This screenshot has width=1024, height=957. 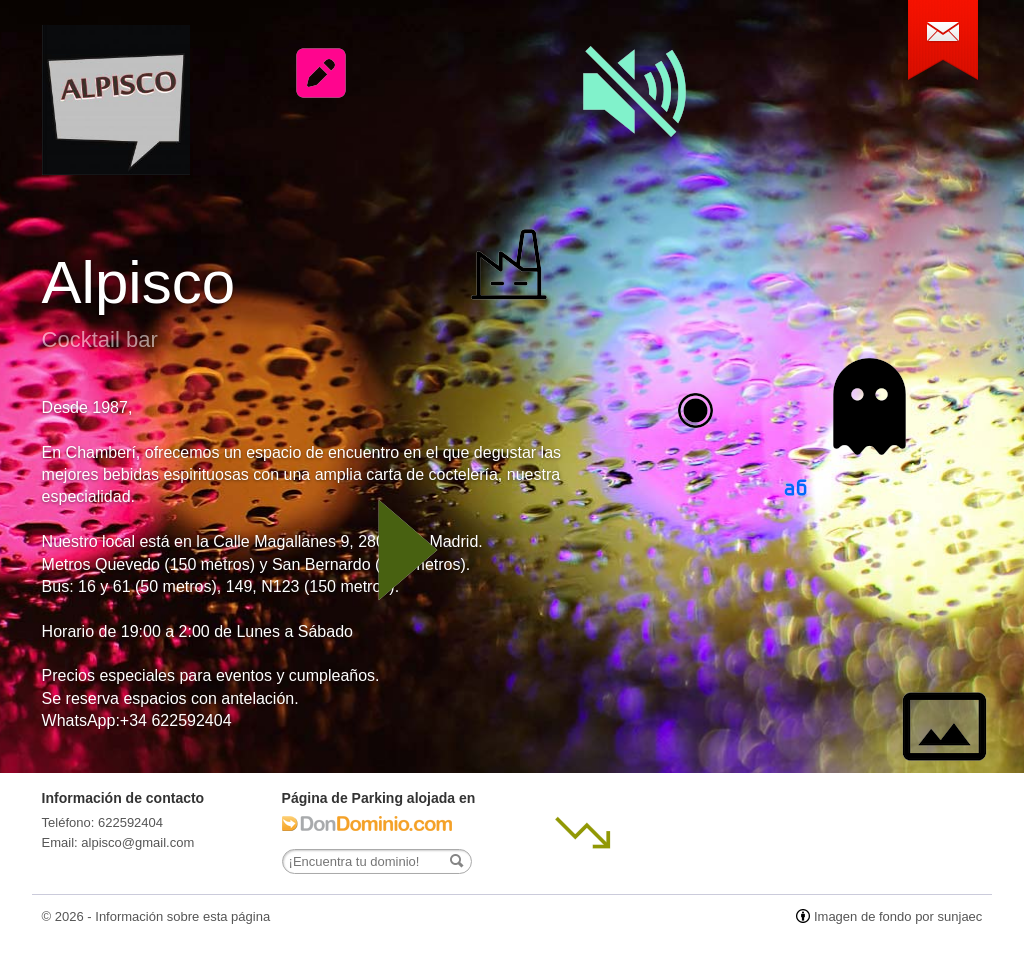 What do you see at coordinates (869, 406) in the screenshot?
I see `toggle ghost mode or invisible status` at bounding box center [869, 406].